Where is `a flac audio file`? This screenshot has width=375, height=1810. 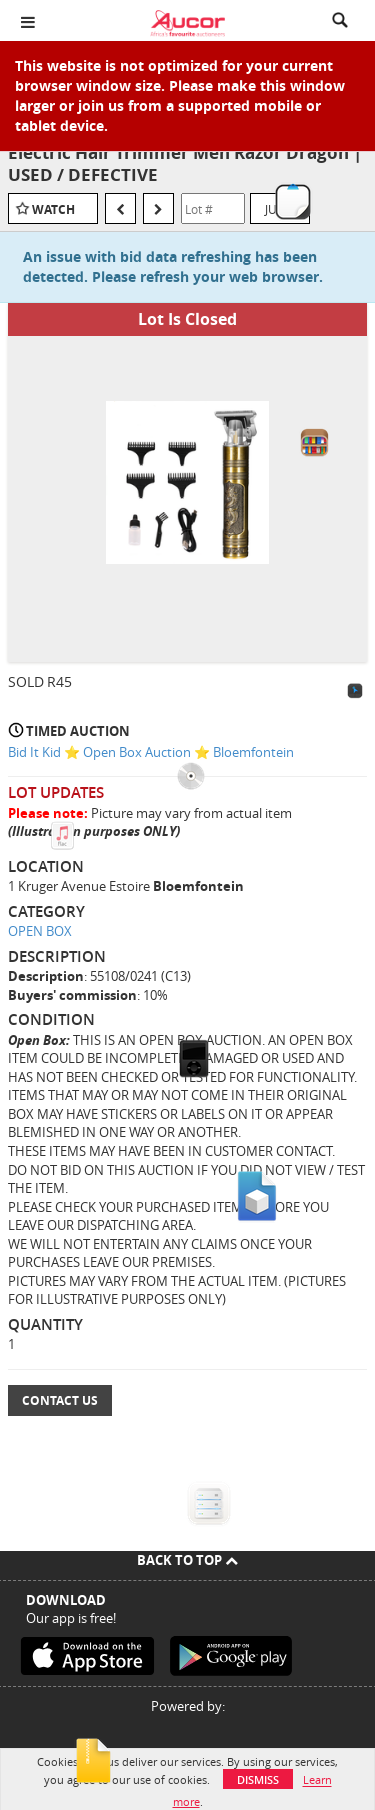
a flac audio file is located at coordinates (62, 835).